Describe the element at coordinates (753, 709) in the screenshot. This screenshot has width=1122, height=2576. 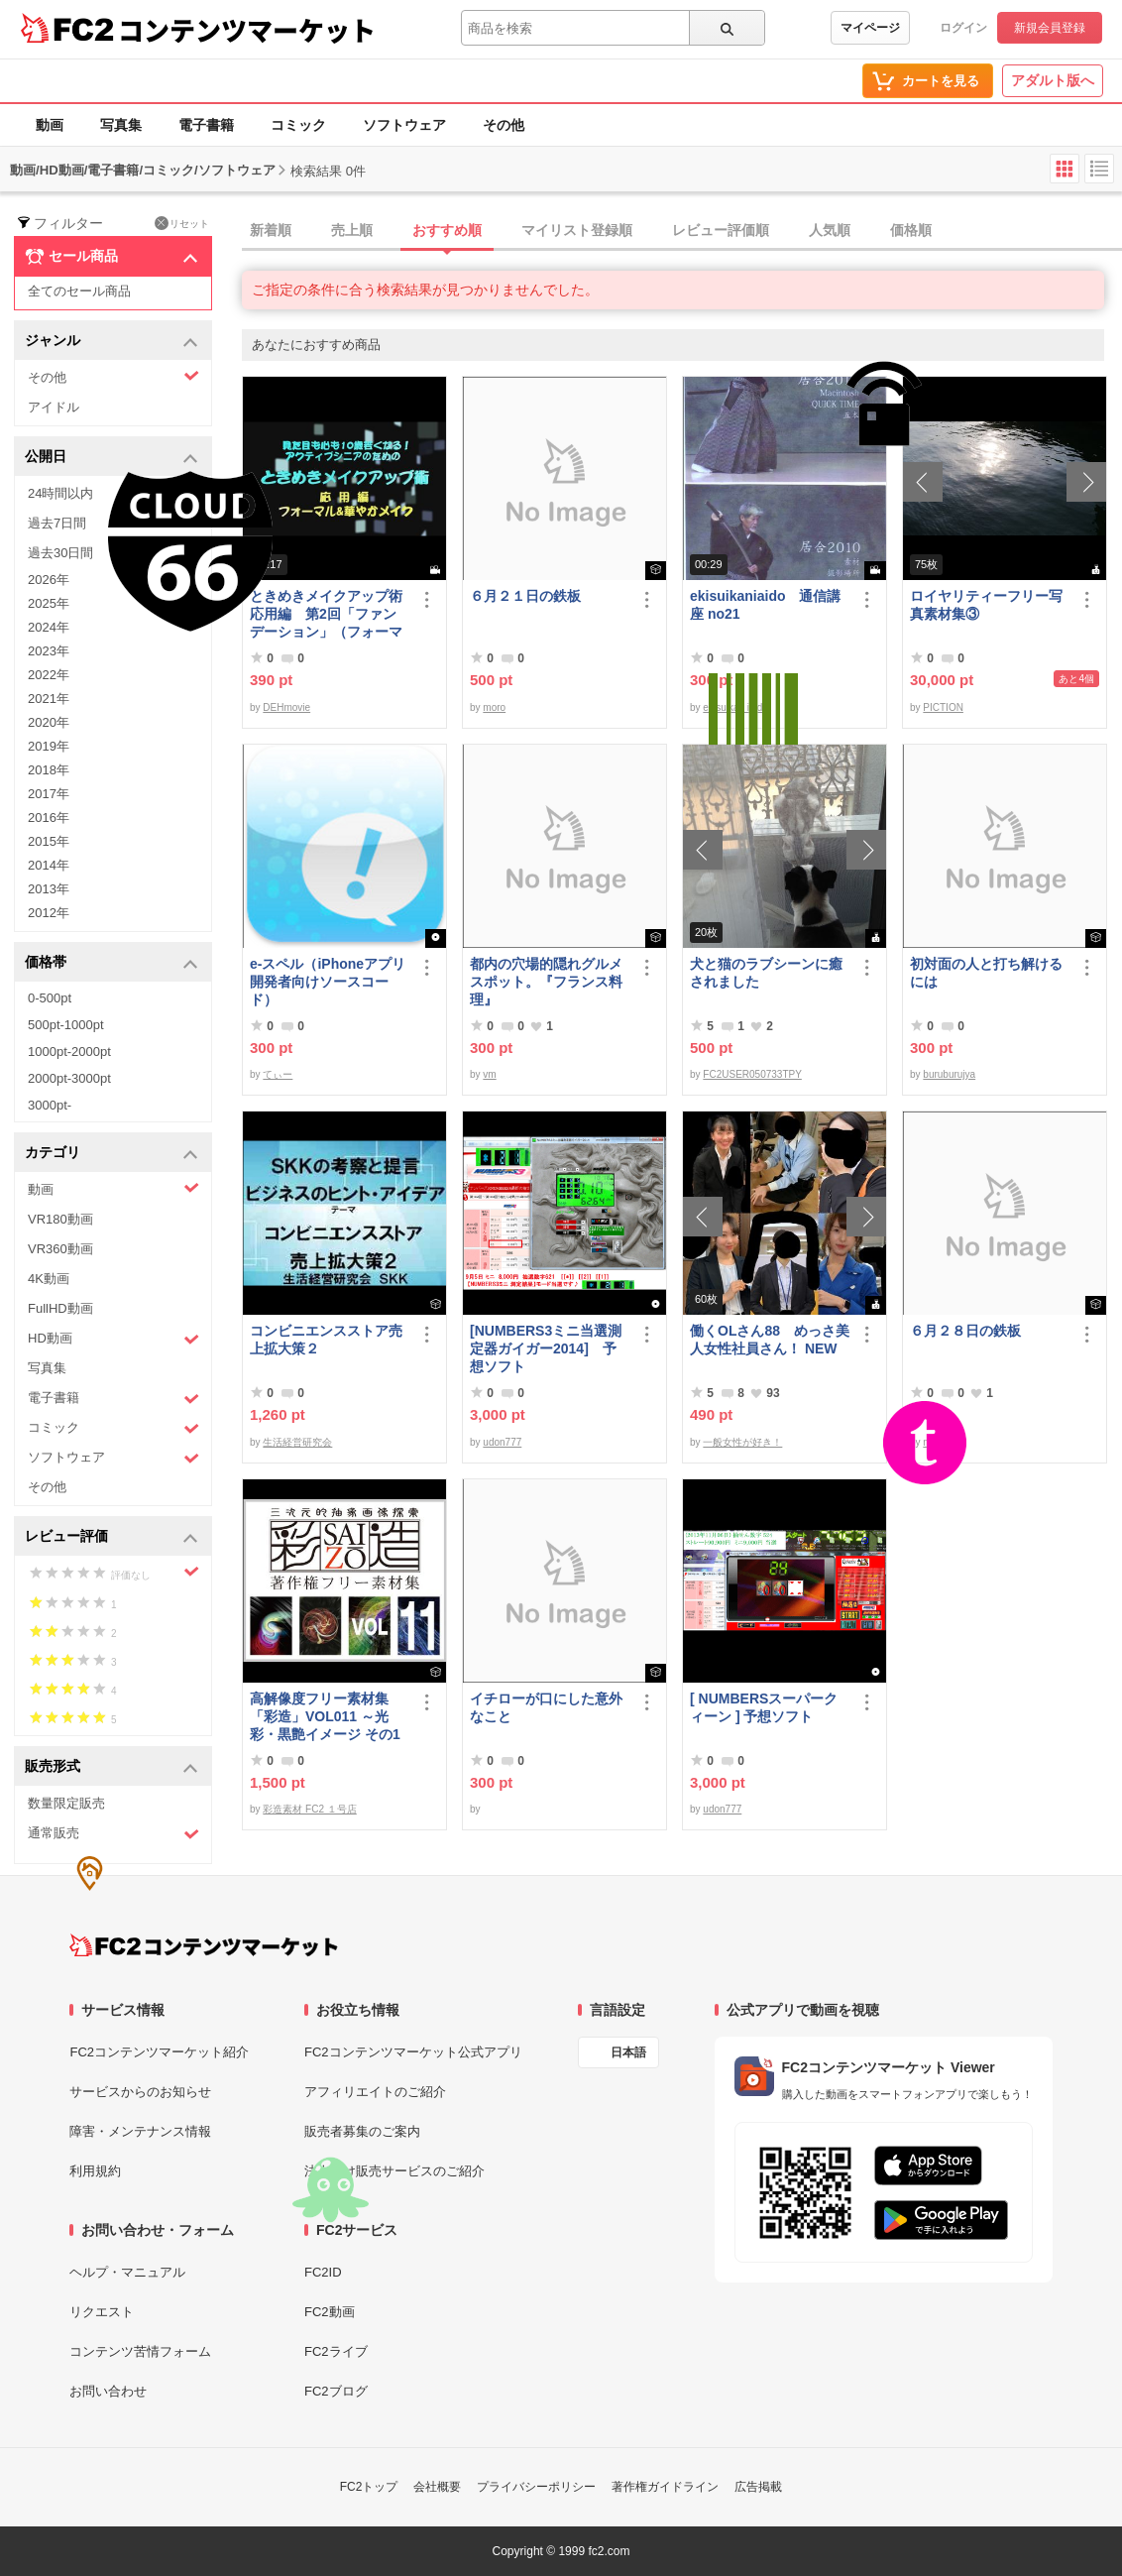
I see `scan a barcode` at that location.